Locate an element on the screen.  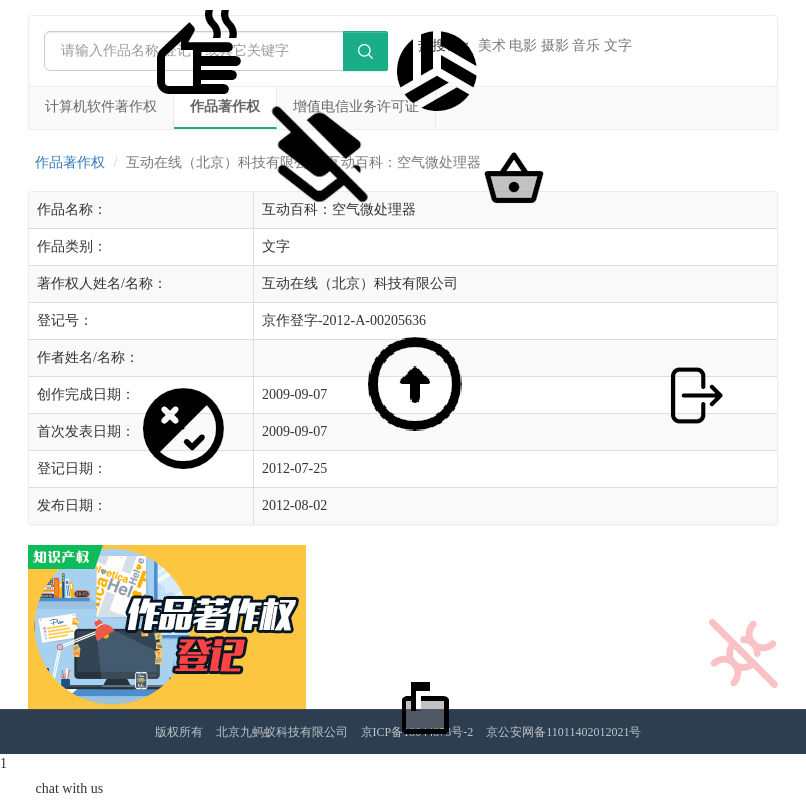
access volleyball or sports content is located at coordinates (437, 71).